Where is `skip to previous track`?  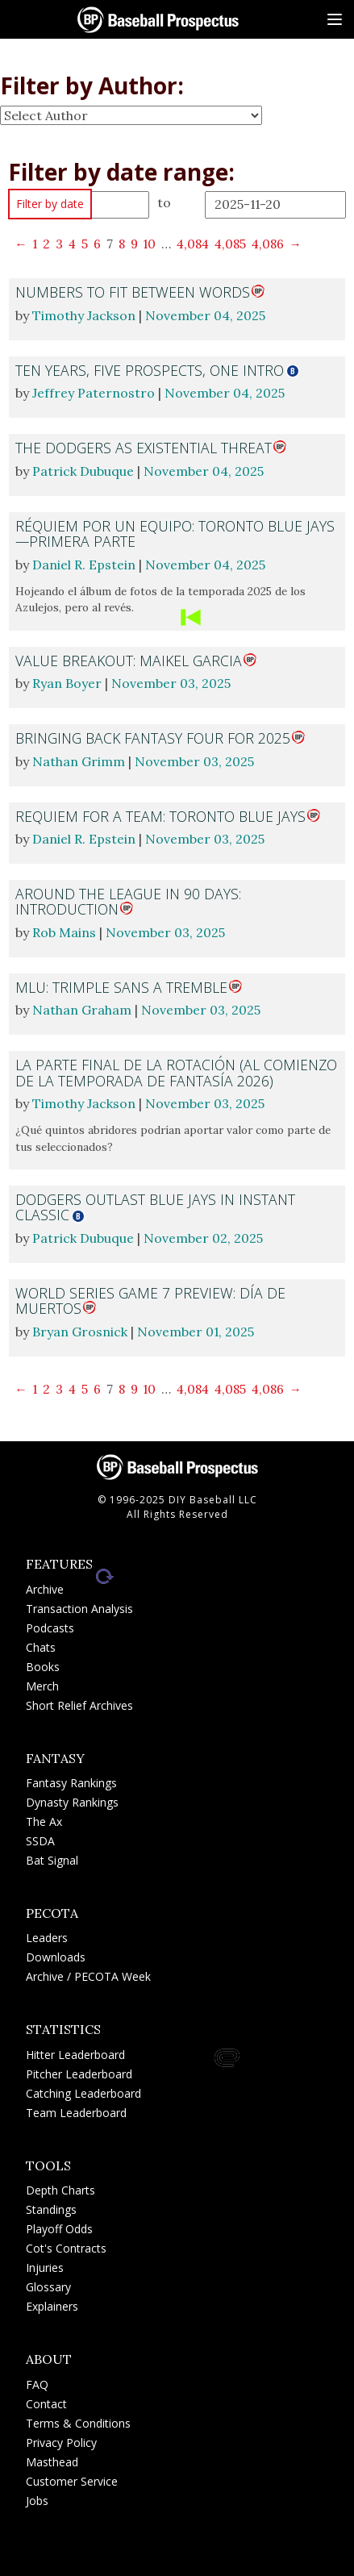
skip to previous track is located at coordinates (190, 617).